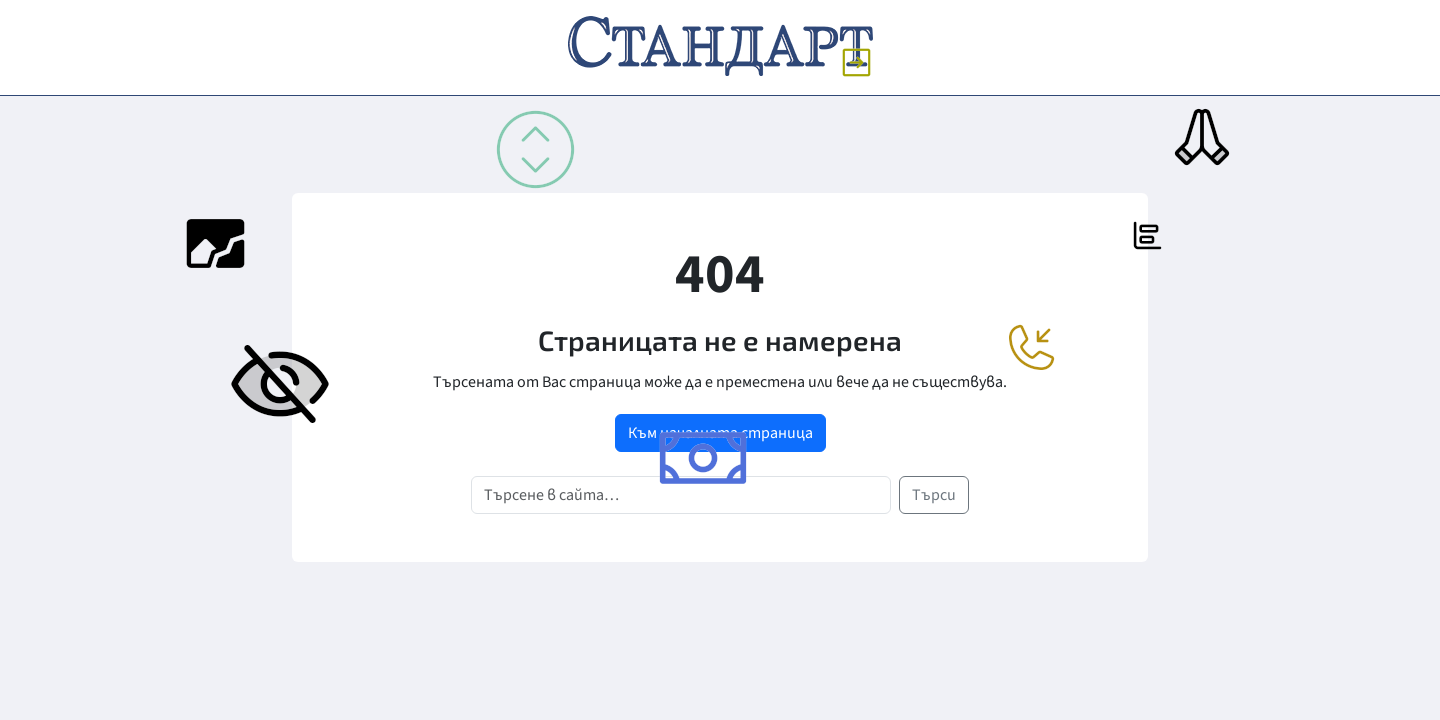 This screenshot has width=1440, height=720. Describe the element at coordinates (215, 243) in the screenshot. I see `indicates a broken or corrupted image file` at that location.